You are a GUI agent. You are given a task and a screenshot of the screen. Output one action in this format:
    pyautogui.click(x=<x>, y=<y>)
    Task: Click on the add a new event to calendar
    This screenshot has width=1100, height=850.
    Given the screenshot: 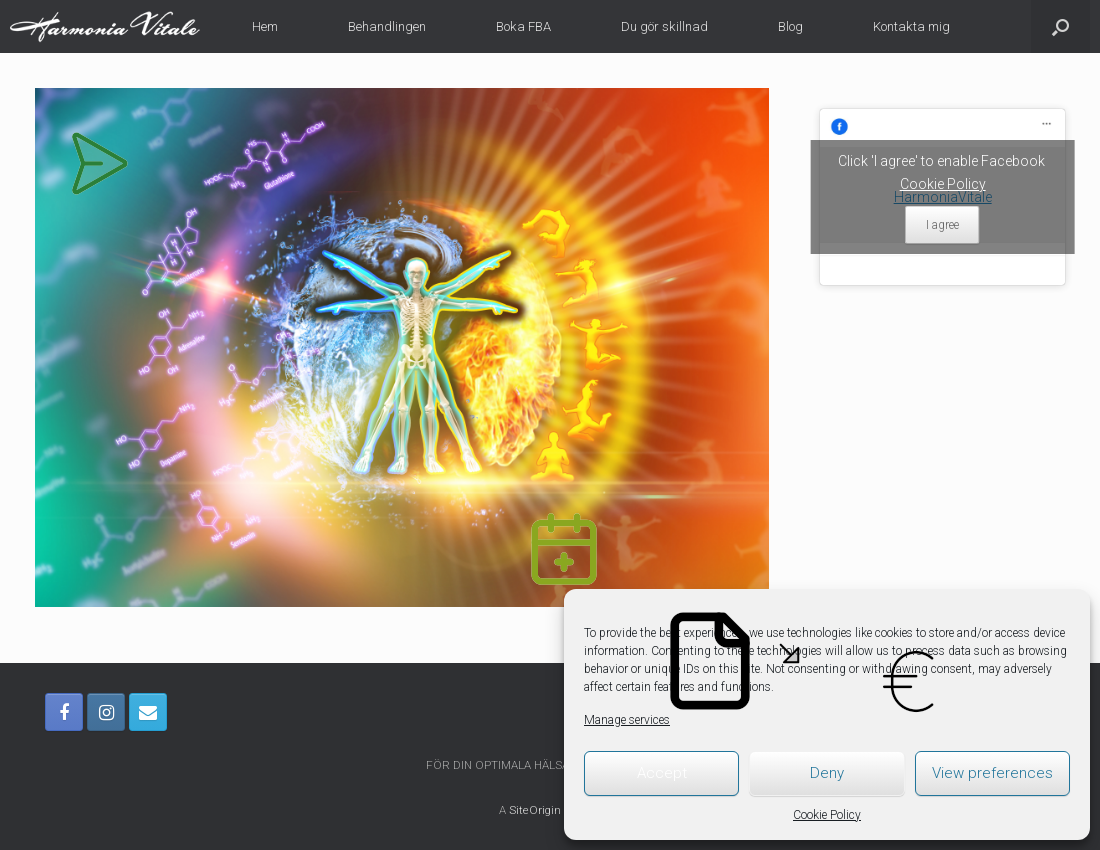 What is the action you would take?
    pyautogui.click(x=564, y=549)
    